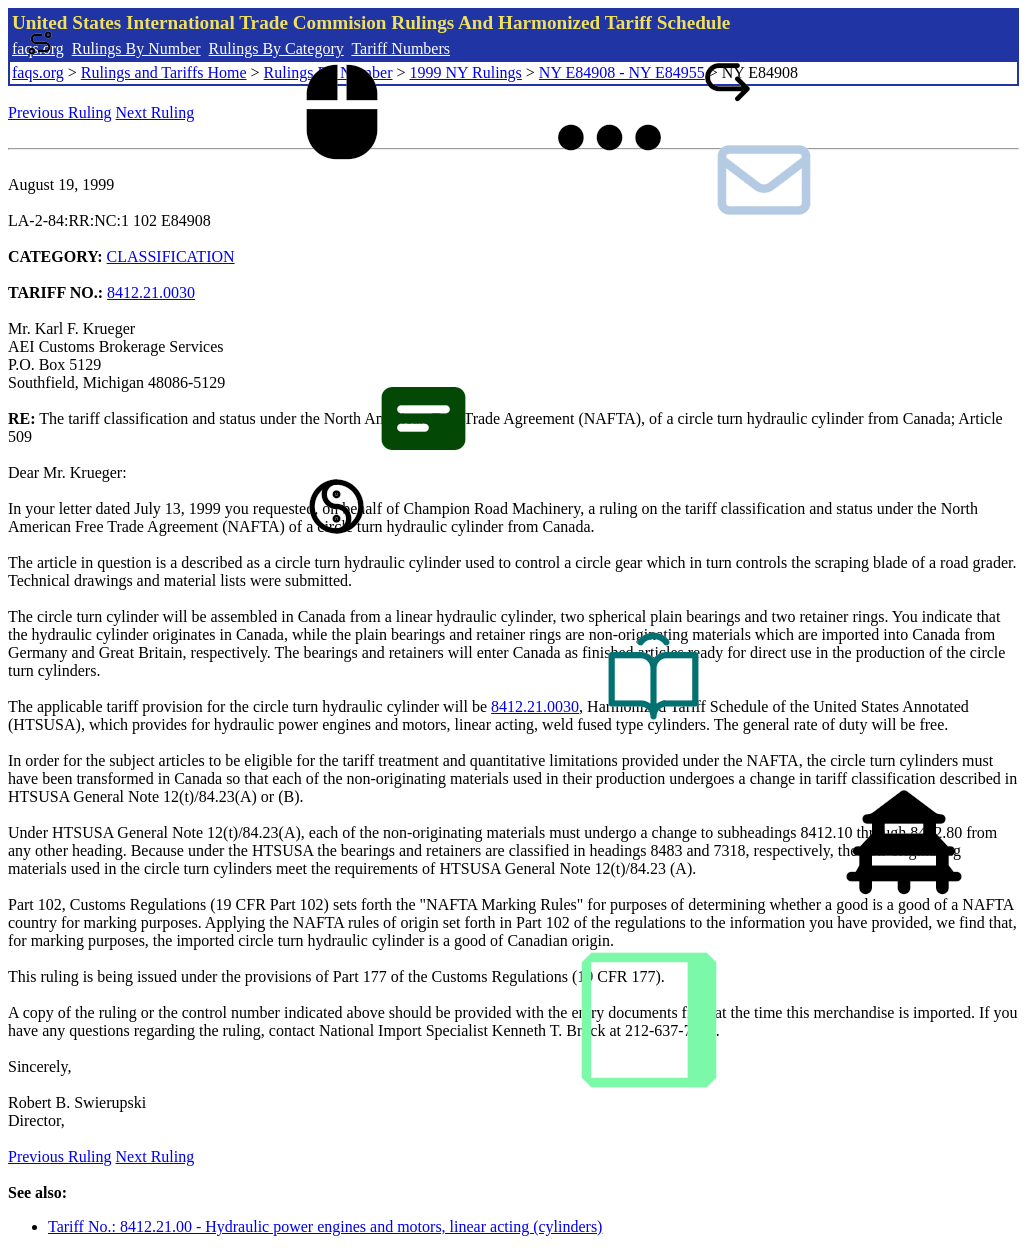 The width and height of the screenshot is (1027, 1252). I want to click on view user profile or contact details, so click(653, 674).